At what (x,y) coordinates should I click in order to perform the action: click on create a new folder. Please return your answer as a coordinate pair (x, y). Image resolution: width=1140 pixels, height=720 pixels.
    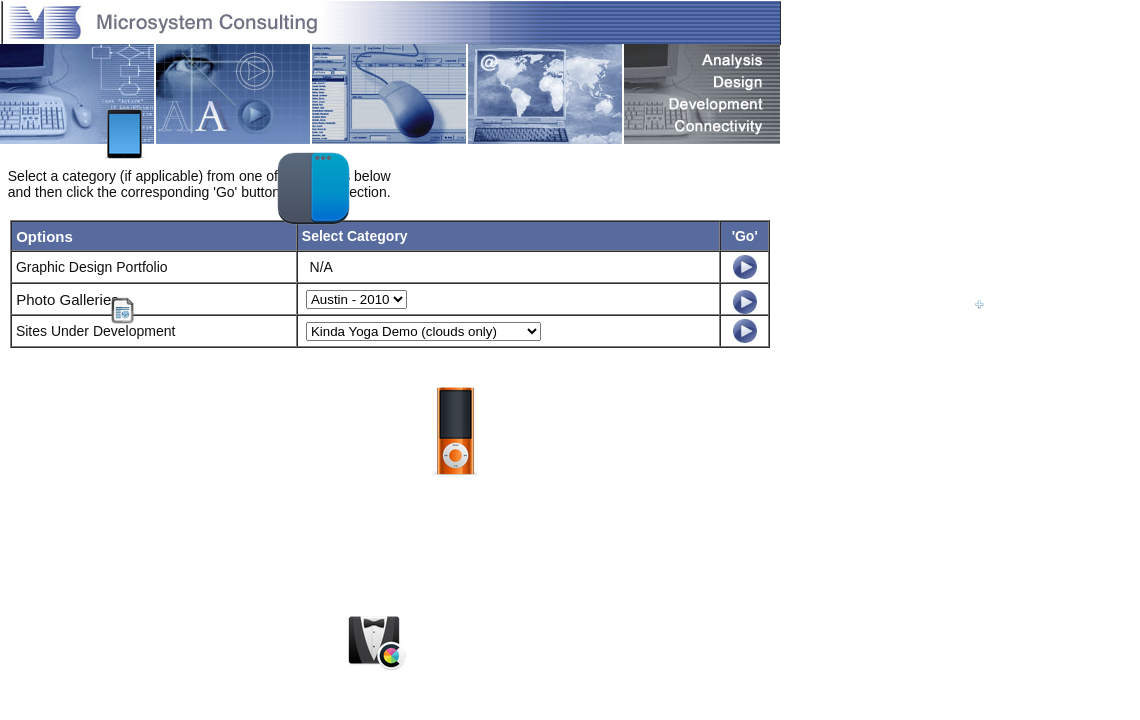
    Looking at the image, I should click on (972, 297).